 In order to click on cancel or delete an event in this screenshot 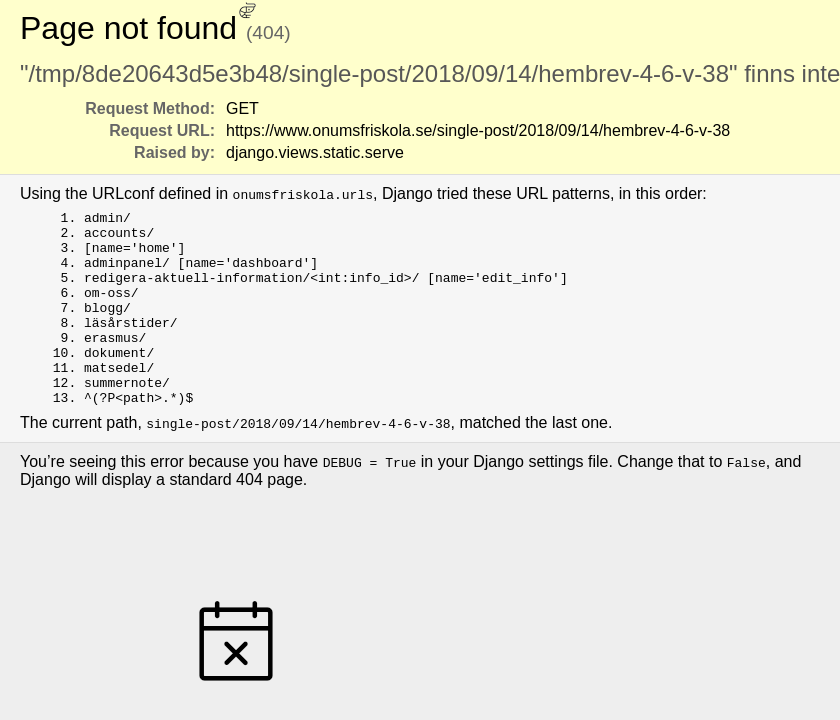, I will do `click(236, 644)`.